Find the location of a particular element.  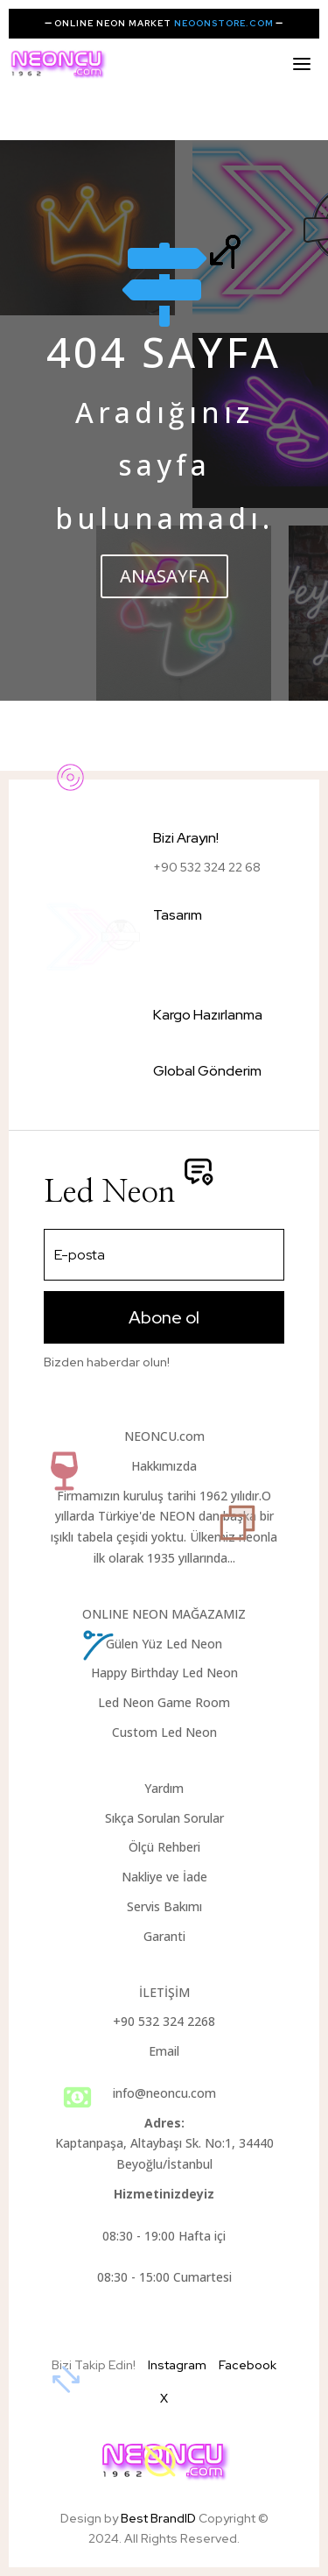

resize element diagonally is located at coordinates (66, 2379).